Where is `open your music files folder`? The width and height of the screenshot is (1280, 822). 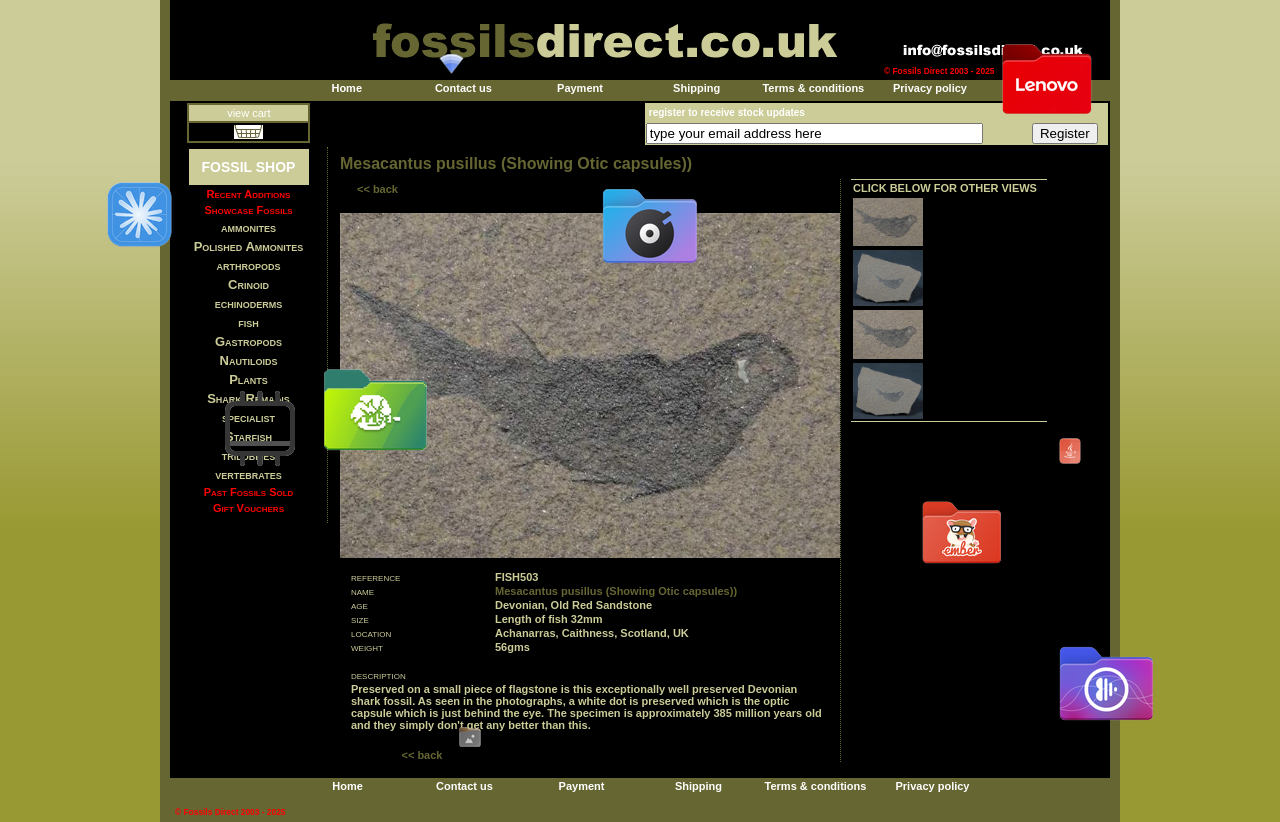
open your music files folder is located at coordinates (649, 228).